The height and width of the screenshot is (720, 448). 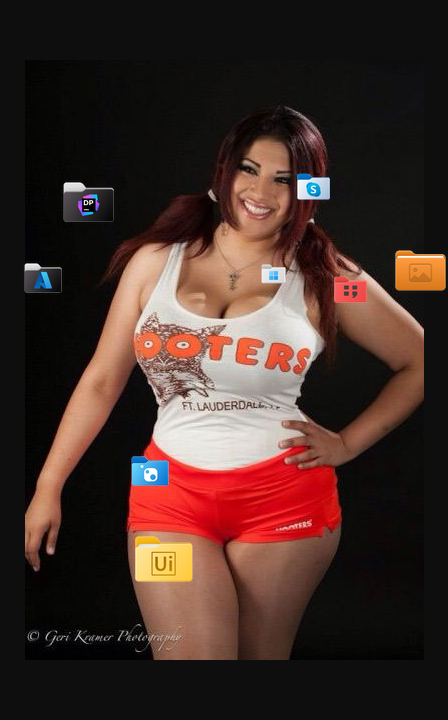 I want to click on open azure or microsoft cloud-related files, so click(x=43, y=279).